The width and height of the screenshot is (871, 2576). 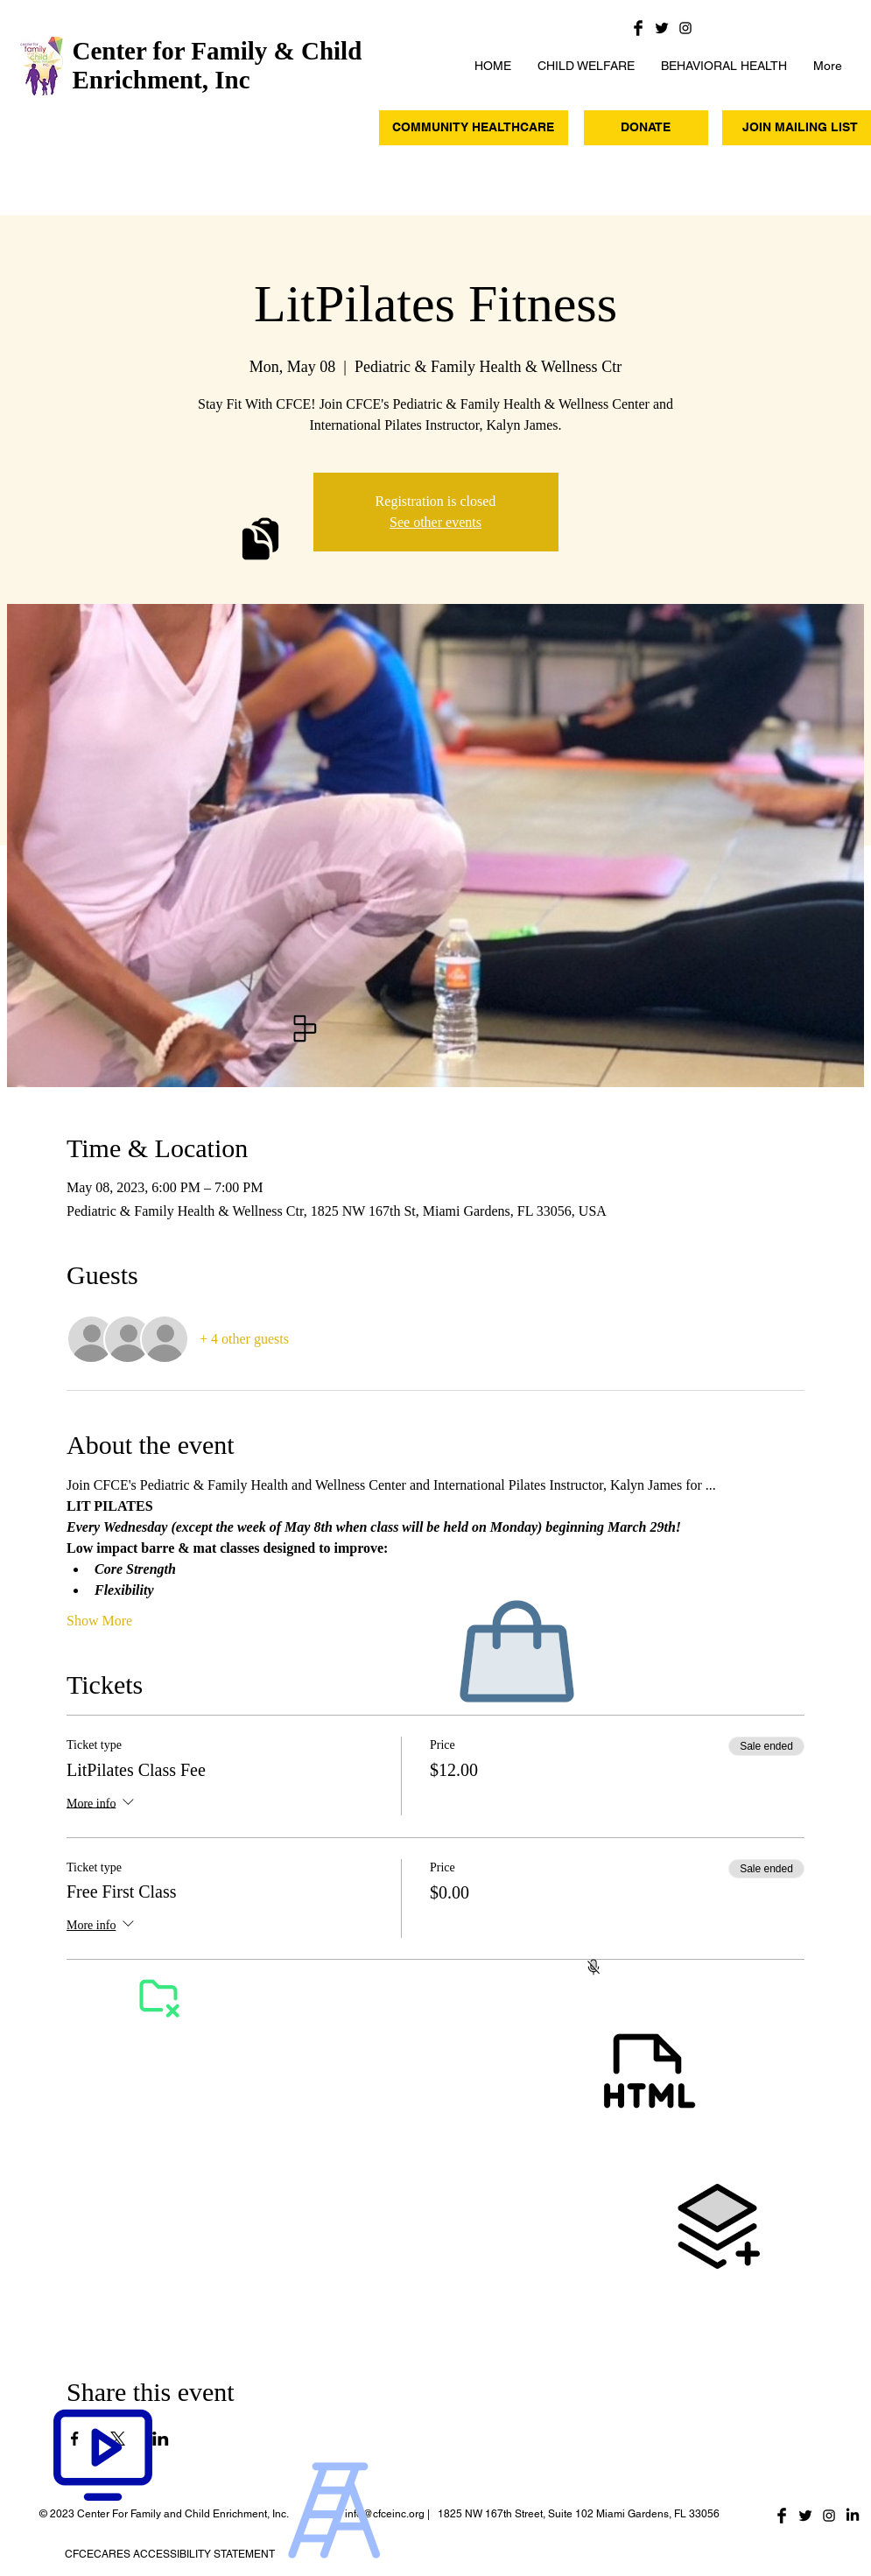 What do you see at coordinates (102, 2451) in the screenshot?
I see `play video on desktop monitor` at bounding box center [102, 2451].